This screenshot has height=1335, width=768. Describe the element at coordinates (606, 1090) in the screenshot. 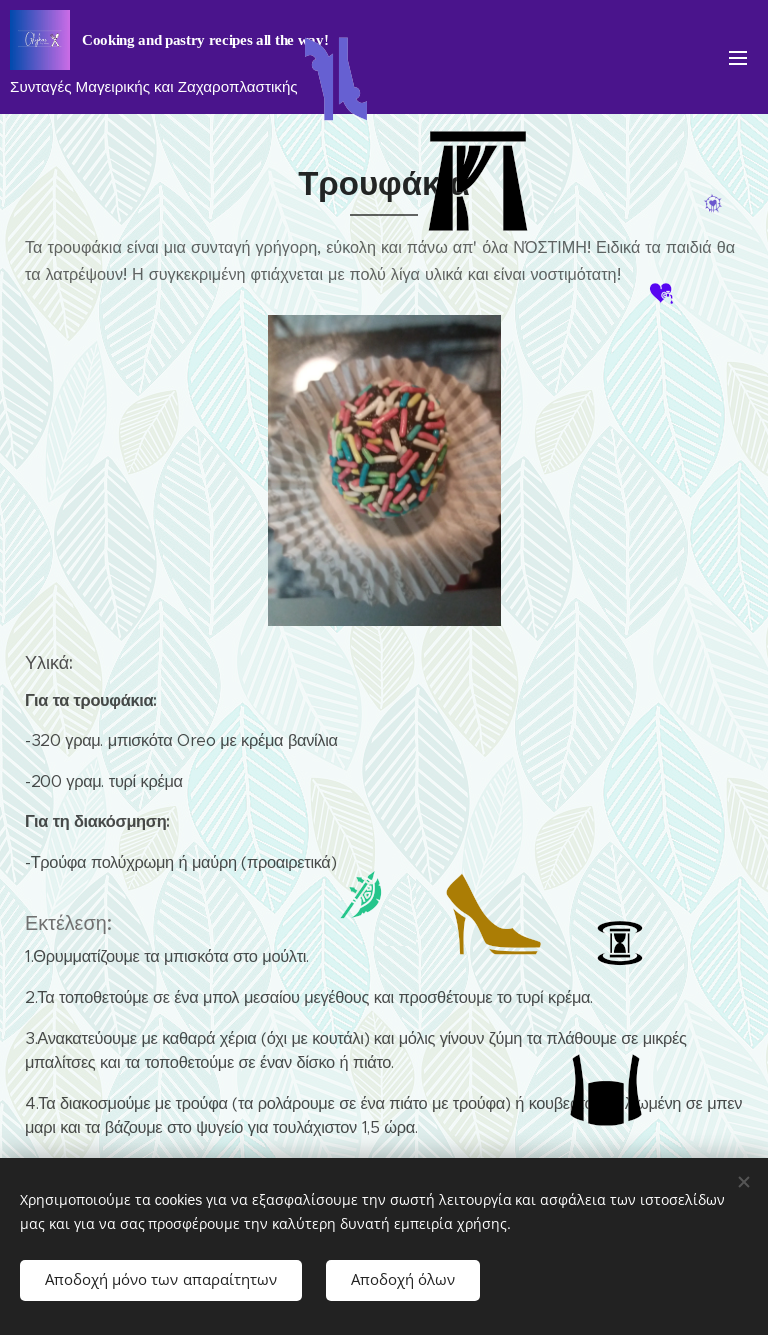

I see `enter the arena or battle mode` at that location.